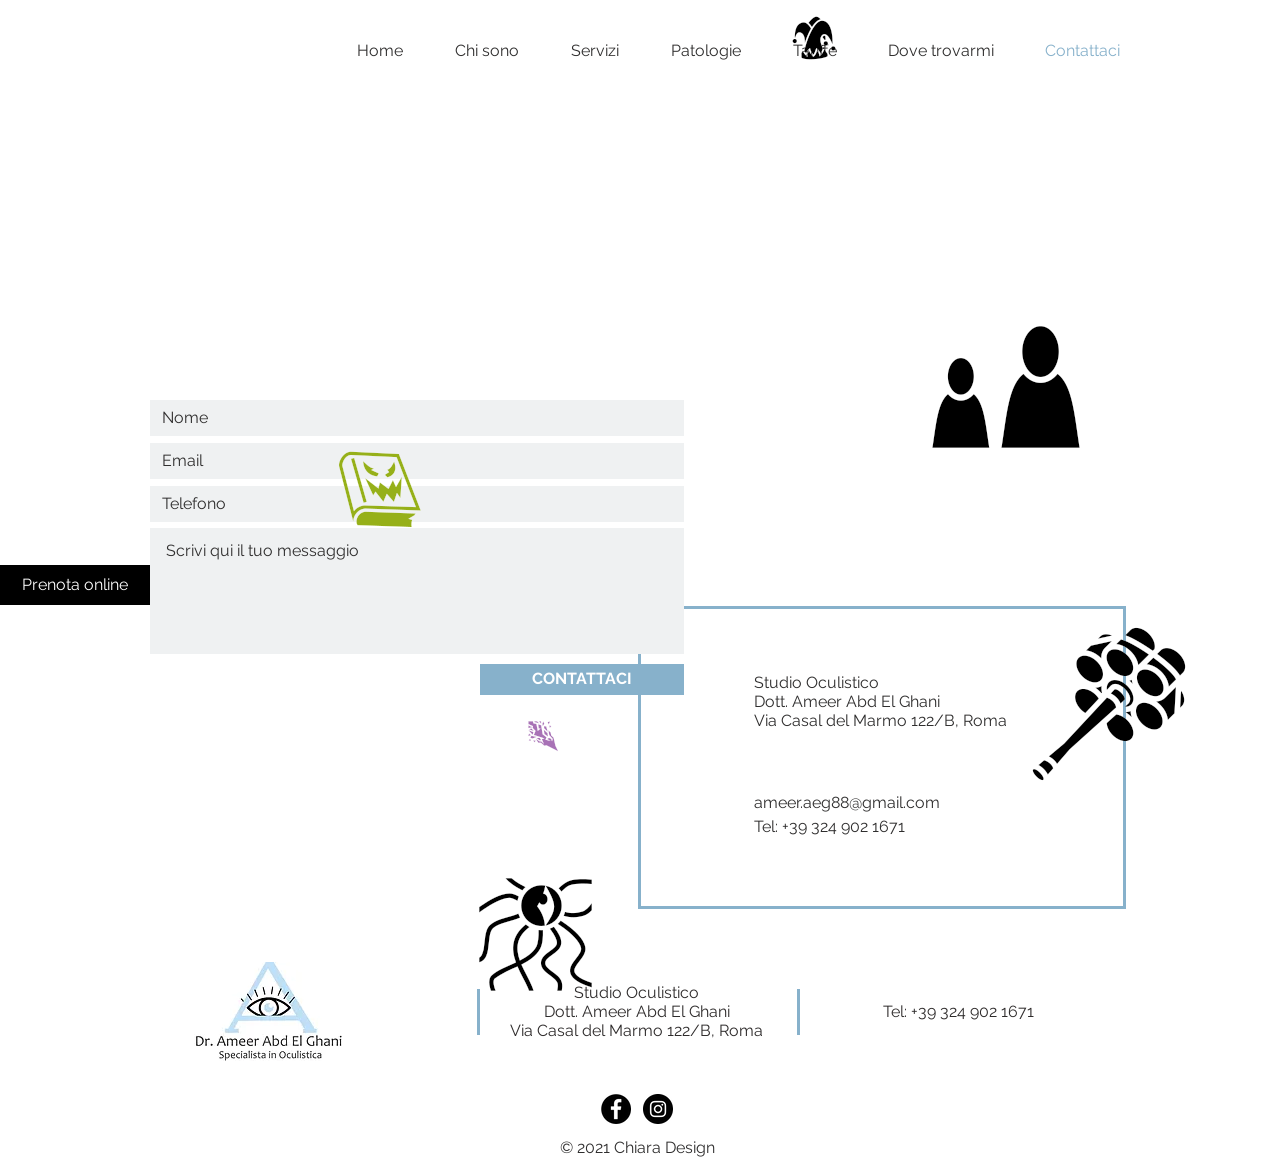 This screenshot has height=1170, width=1274. Describe the element at coordinates (814, 38) in the screenshot. I see `access joke or humor features` at that location.